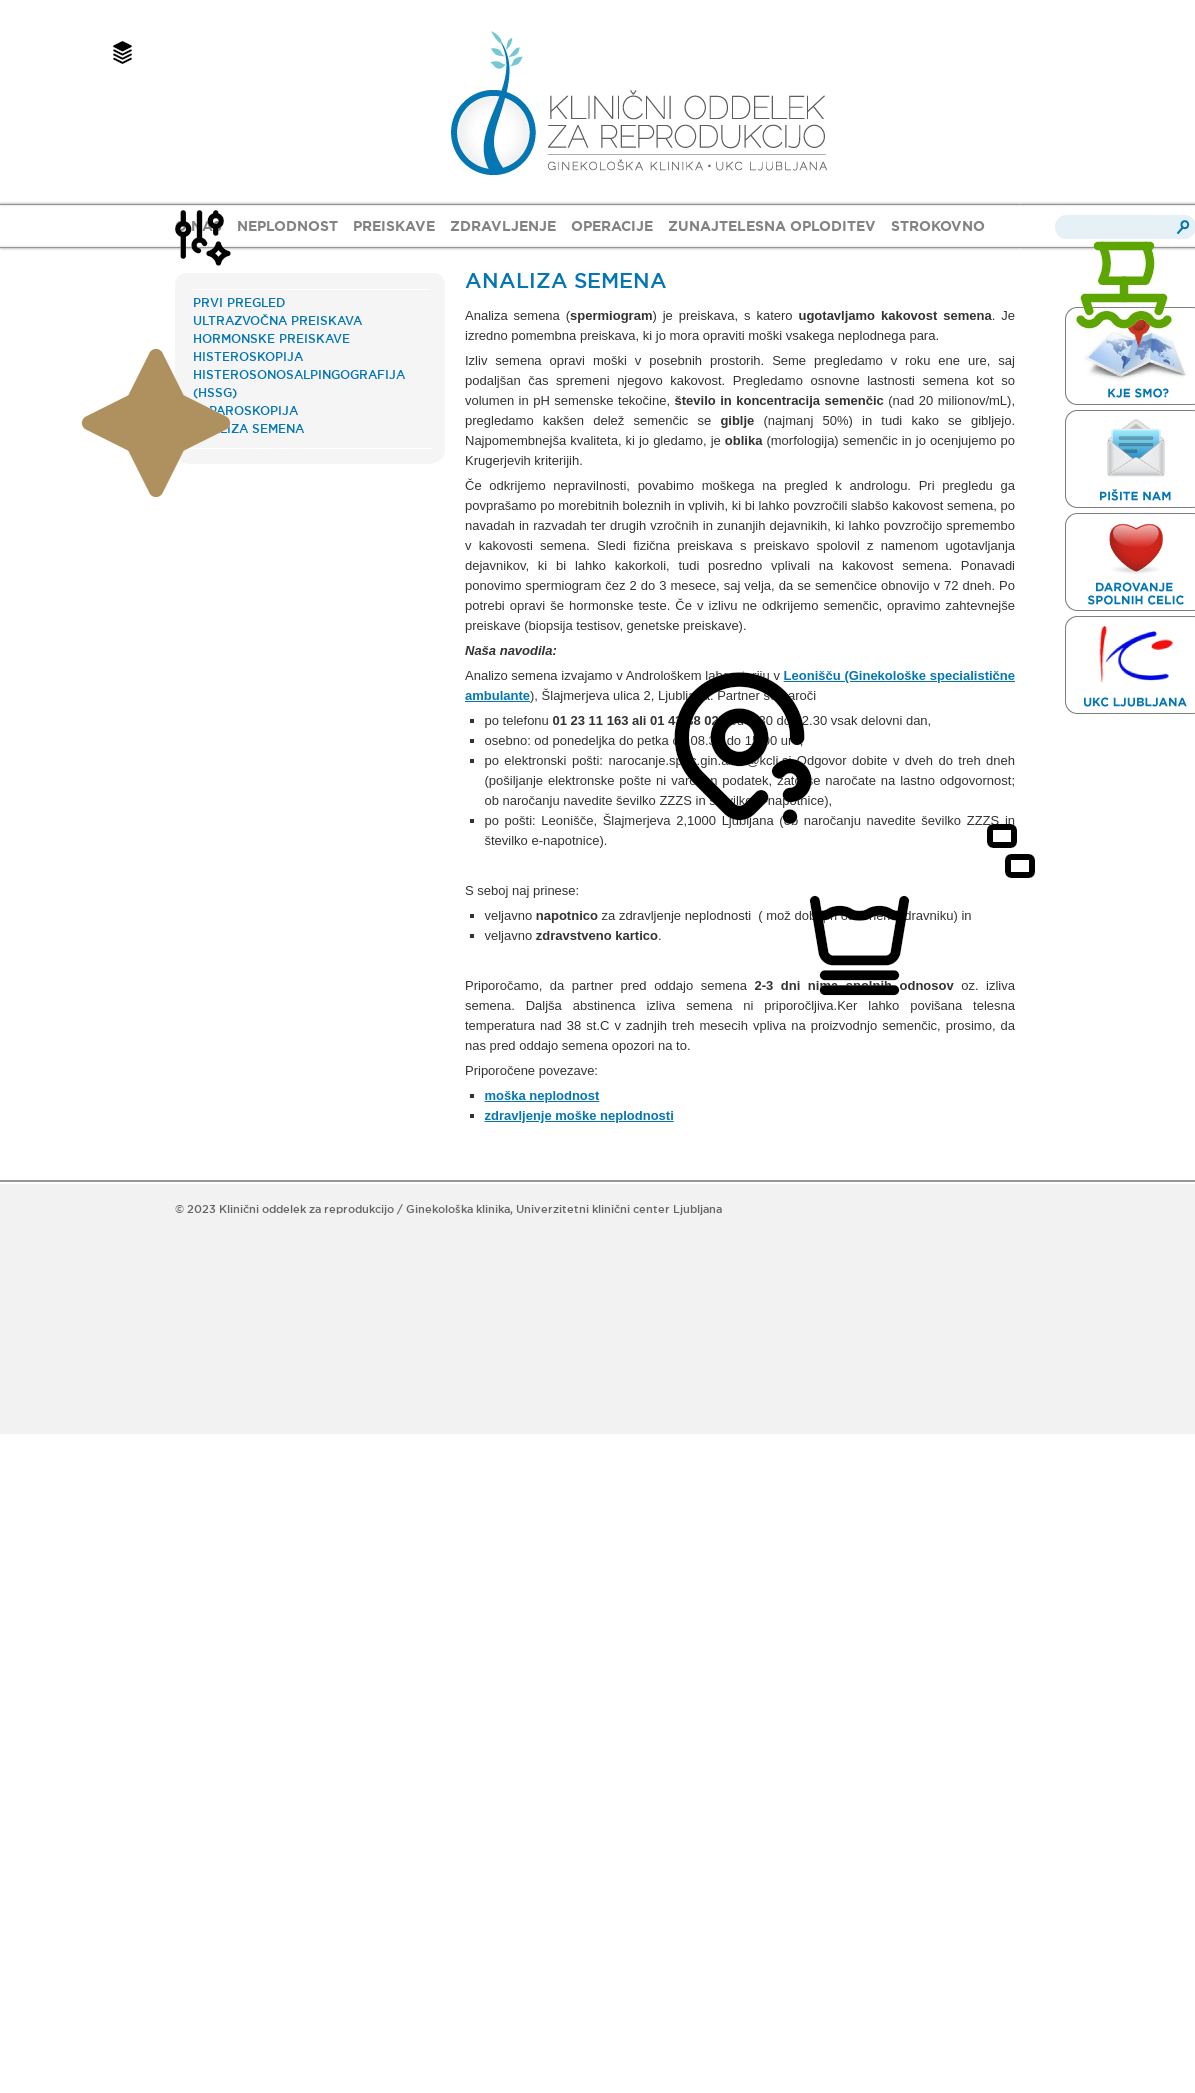  Describe the element at coordinates (156, 423) in the screenshot. I see `indicates a special or featured item` at that location.